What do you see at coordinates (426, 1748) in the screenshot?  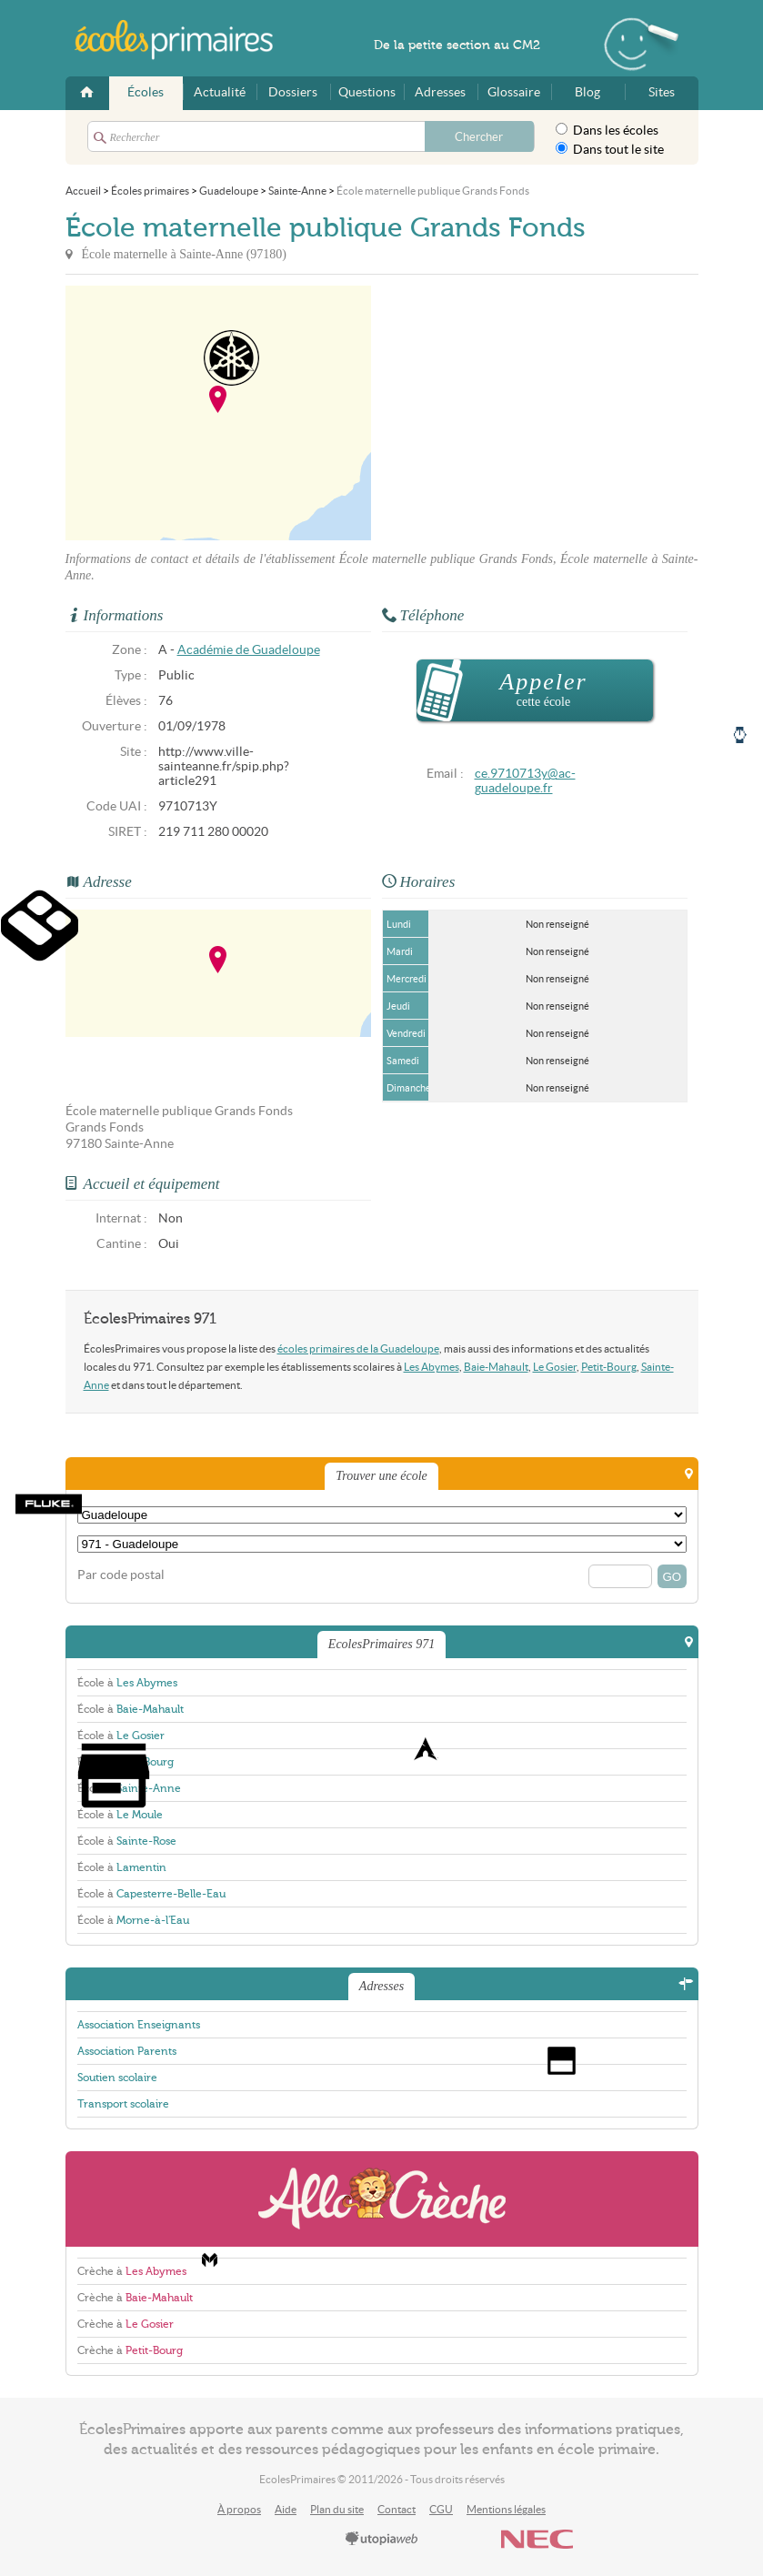 I see `Arch Linux logo` at bounding box center [426, 1748].